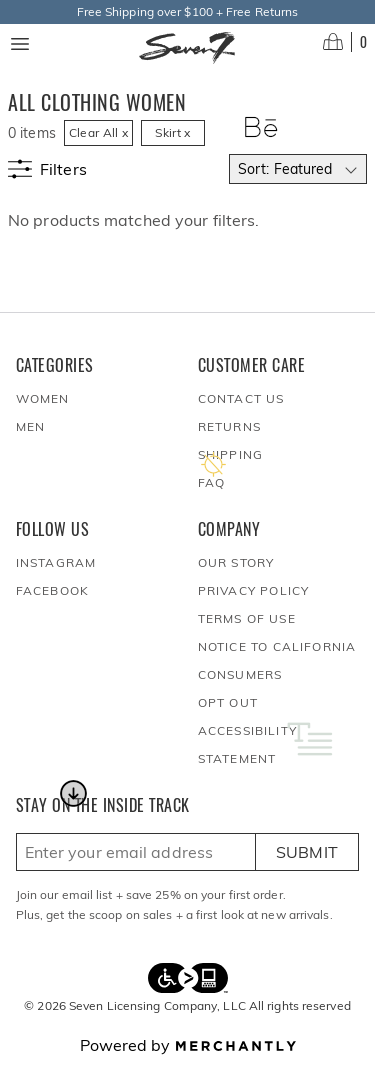 The height and width of the screenshot is (1067, 375). What do you see at coordinates (260, 127) in the screenshot?
I see `view behance portfolio` at bounding box center [260, 127].